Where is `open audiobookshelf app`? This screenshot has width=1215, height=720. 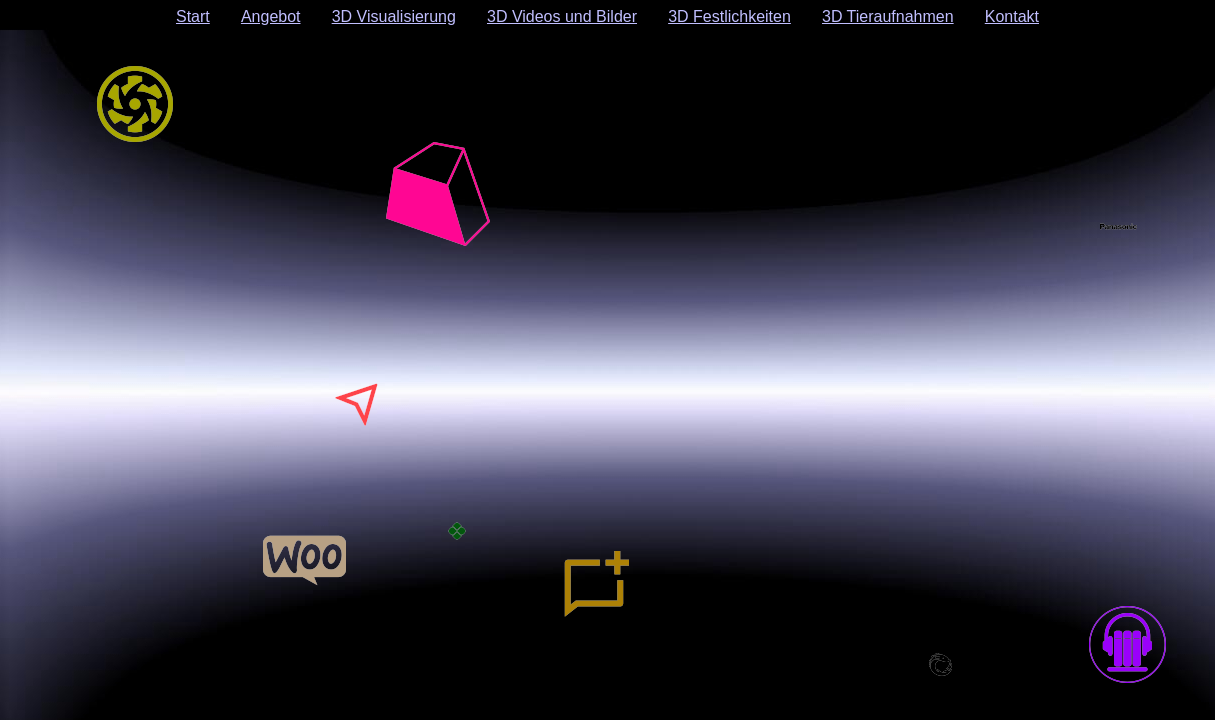 open audiobookshelf app is located at coordinates (1127, 644).